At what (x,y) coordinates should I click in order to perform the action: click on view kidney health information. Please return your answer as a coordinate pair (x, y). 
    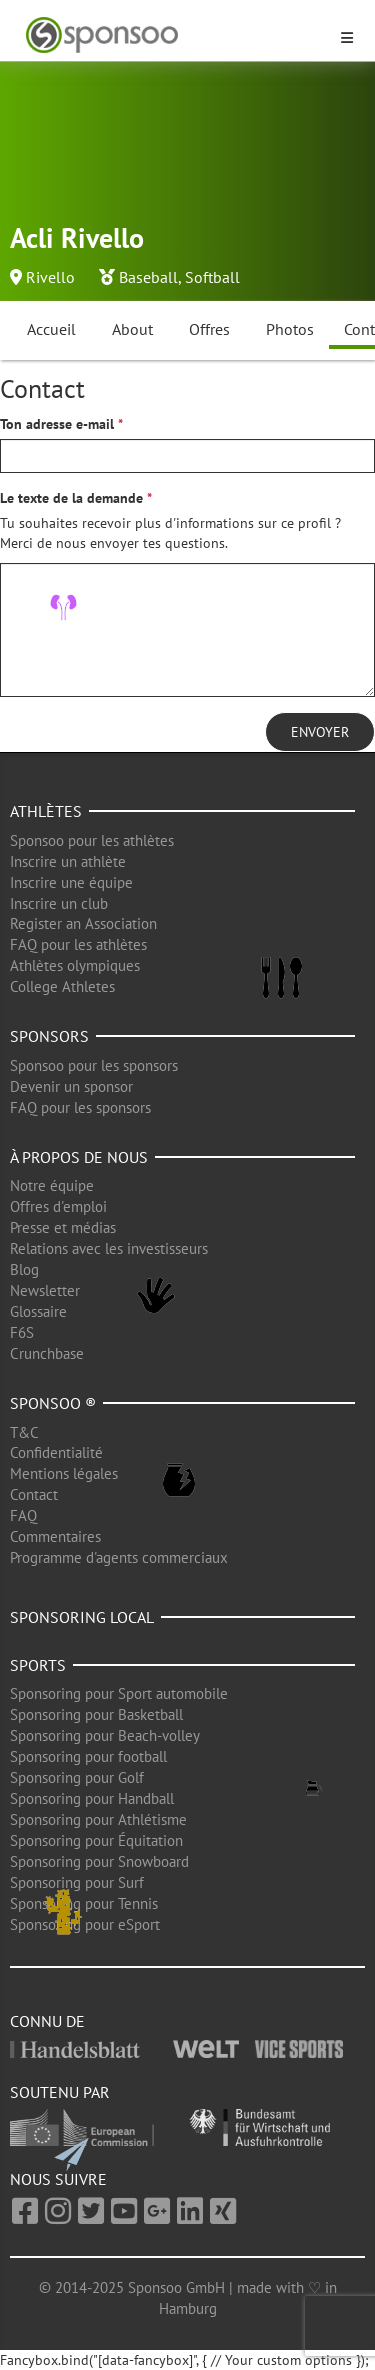
    Looking at the image, I should click on (63, 607).